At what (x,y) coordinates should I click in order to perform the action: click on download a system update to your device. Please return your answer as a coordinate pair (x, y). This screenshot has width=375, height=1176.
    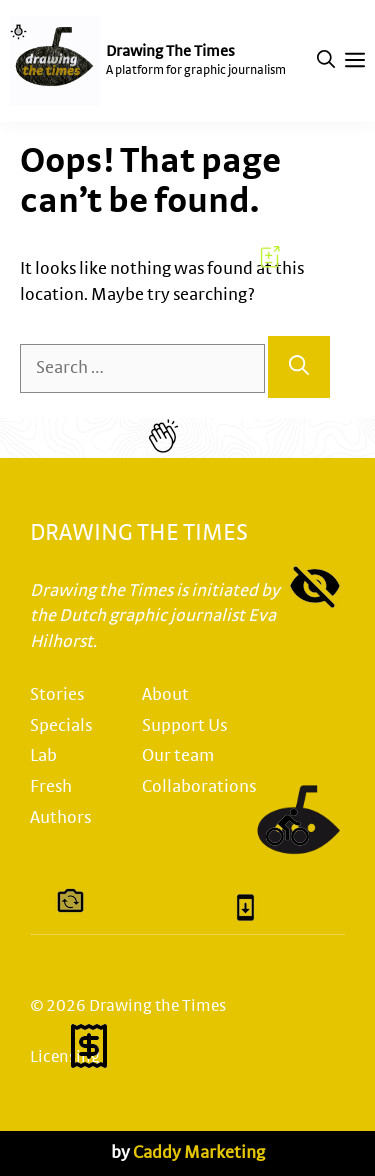
    Looking at the image, I should click on (245, 907).